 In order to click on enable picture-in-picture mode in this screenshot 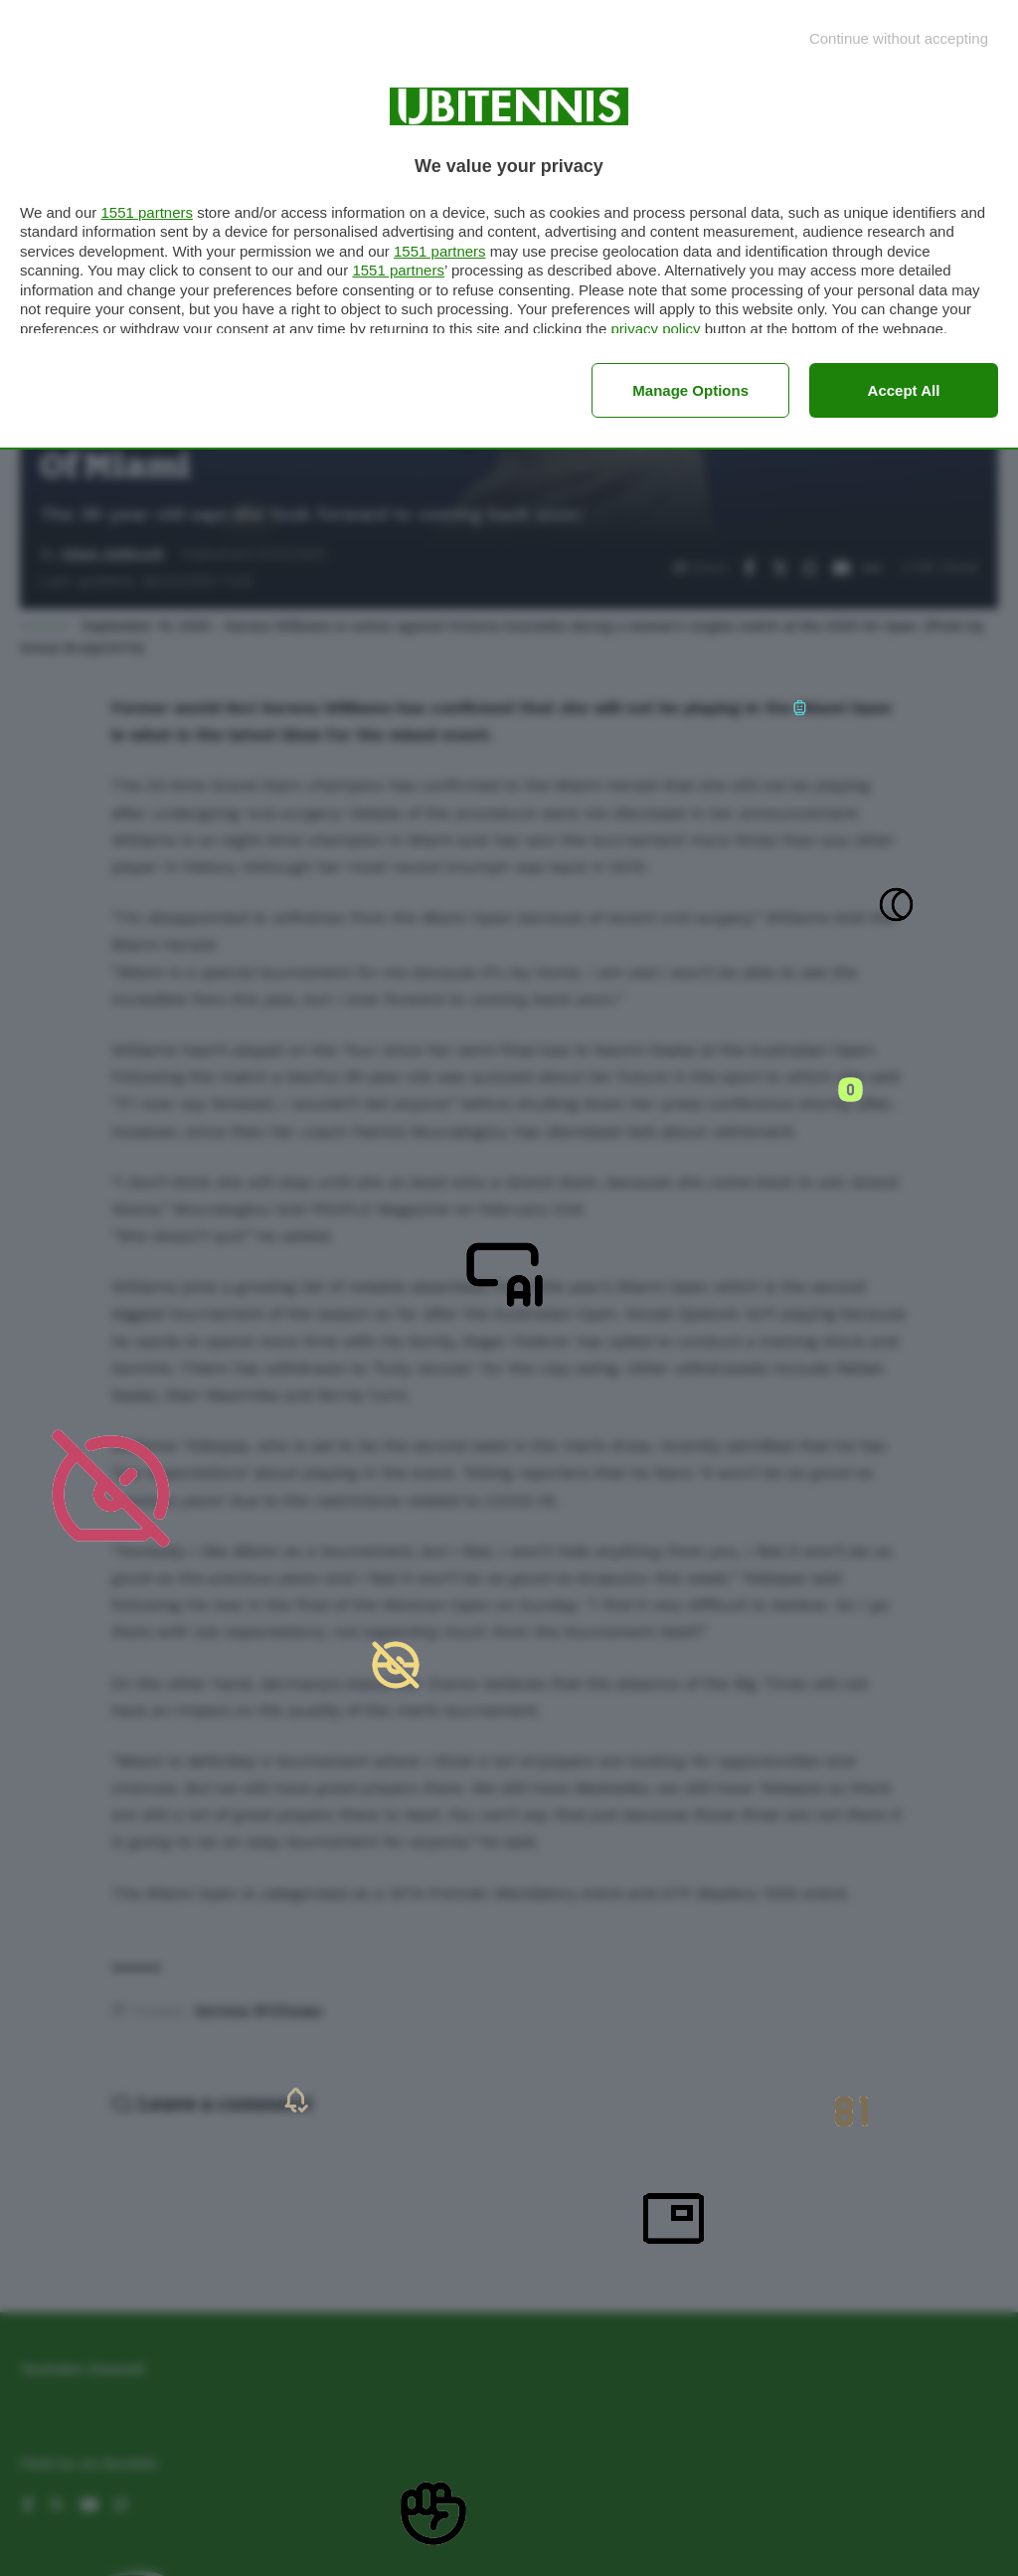, I will do `click(673, 2218)`.